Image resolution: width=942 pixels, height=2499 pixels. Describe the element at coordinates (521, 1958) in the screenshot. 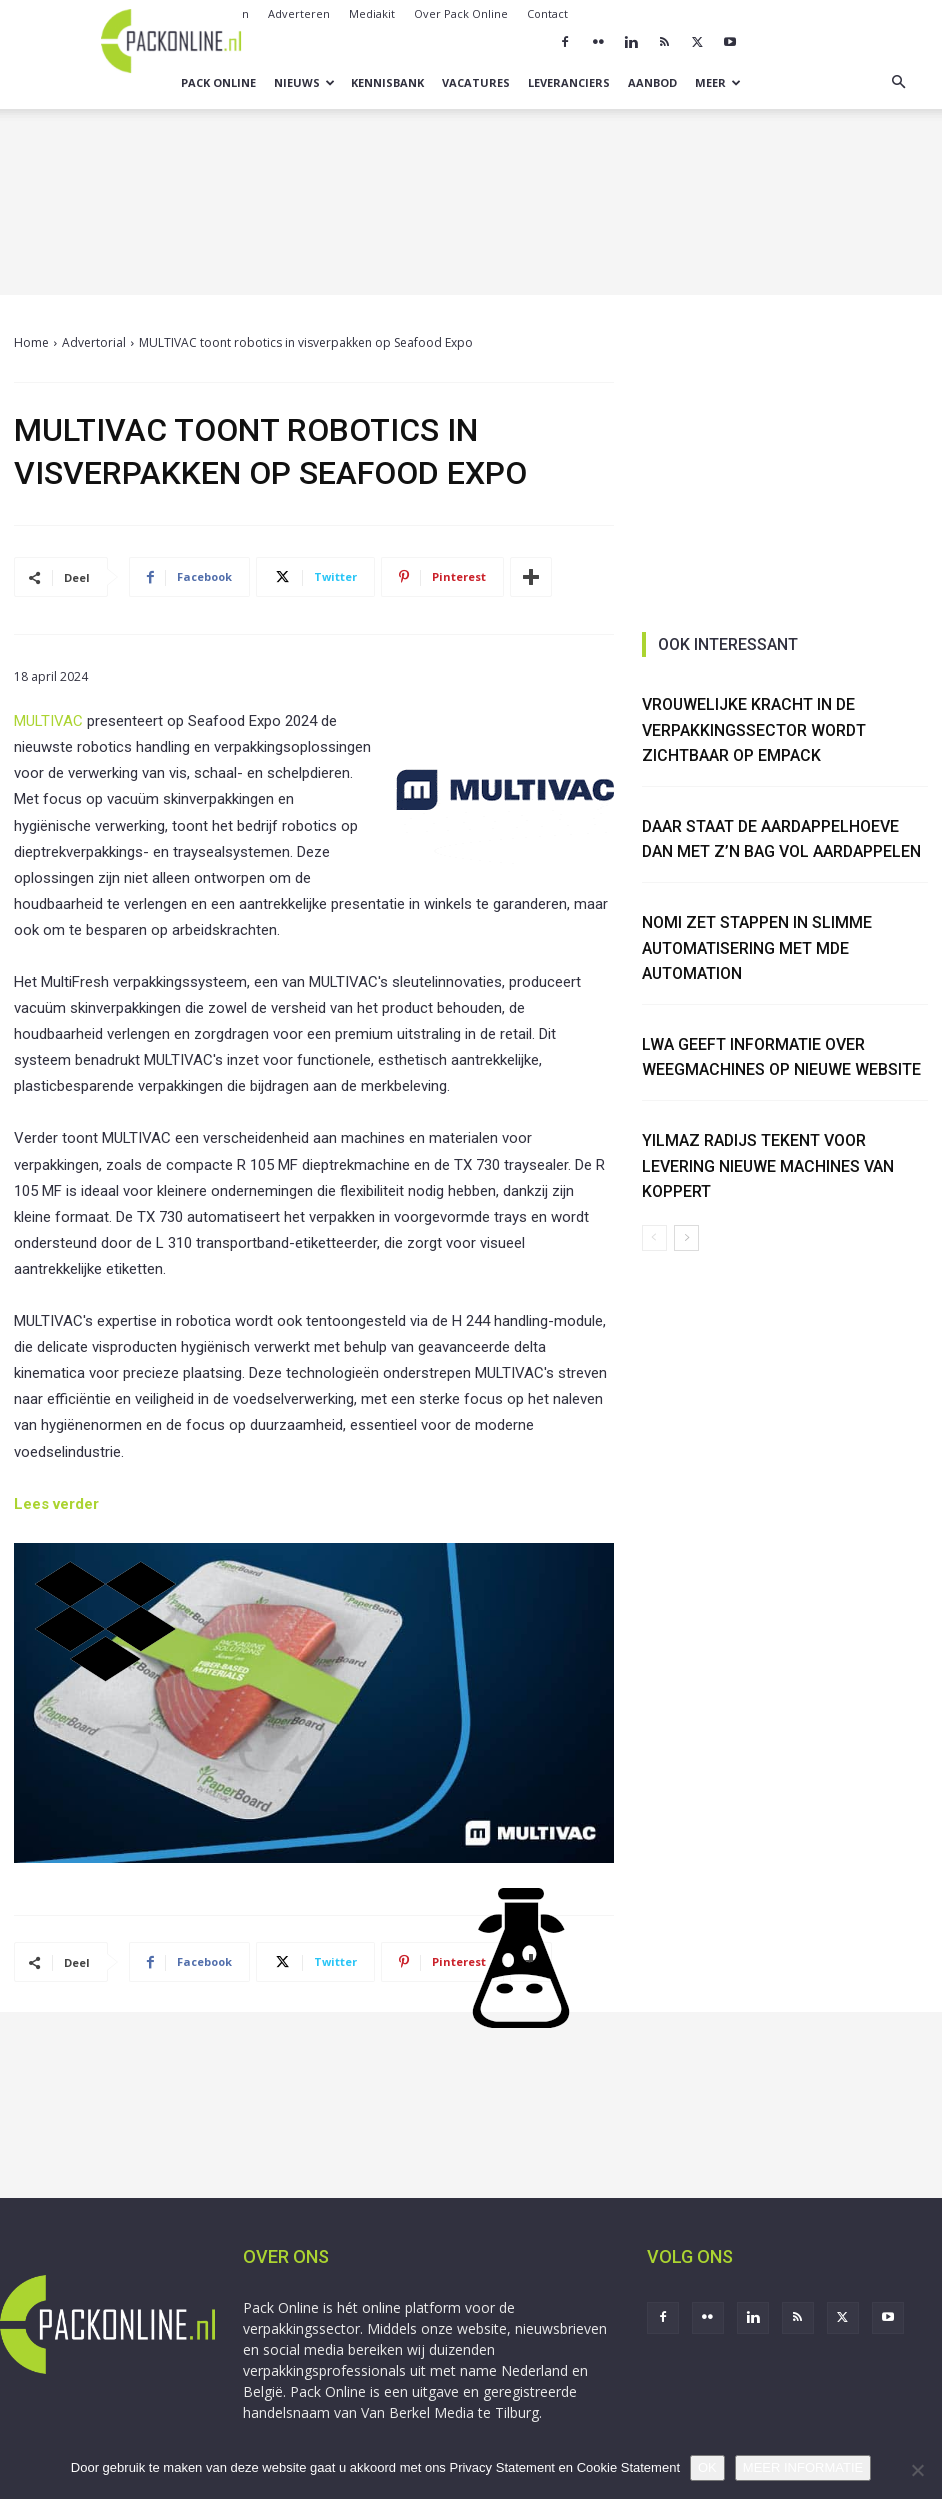

I see `i18next internationalization library logo` at that location.